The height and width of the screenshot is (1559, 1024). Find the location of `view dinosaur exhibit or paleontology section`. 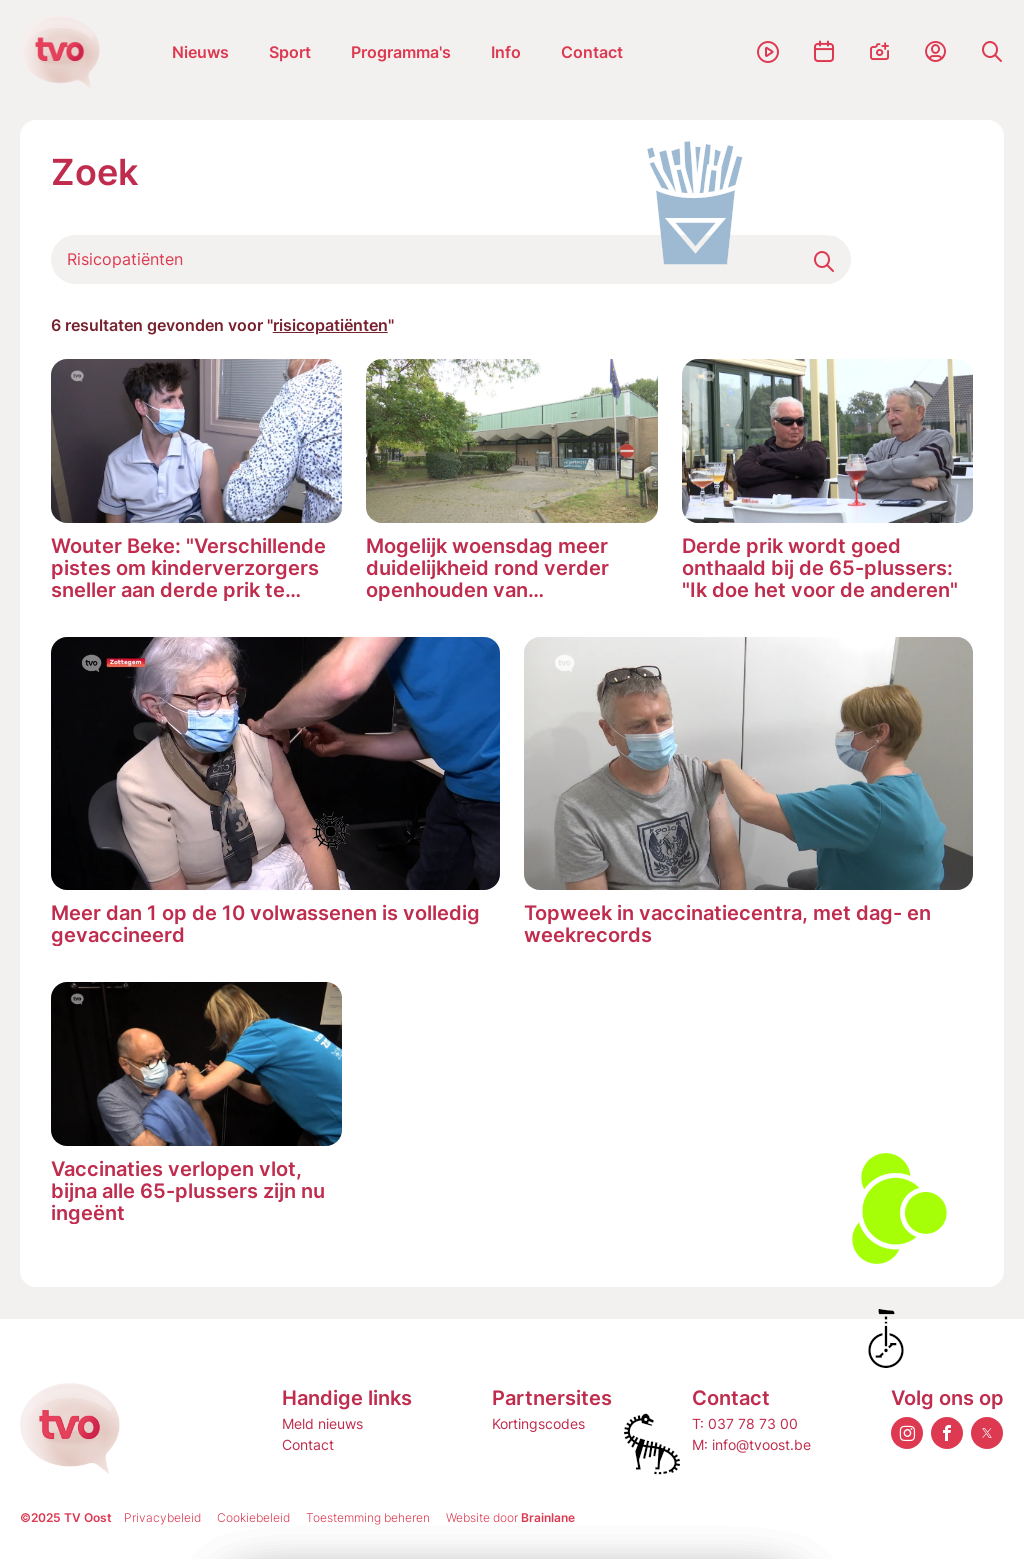

view dinosaur exhibit or paleontology section is located at coordinates (651, 1444).